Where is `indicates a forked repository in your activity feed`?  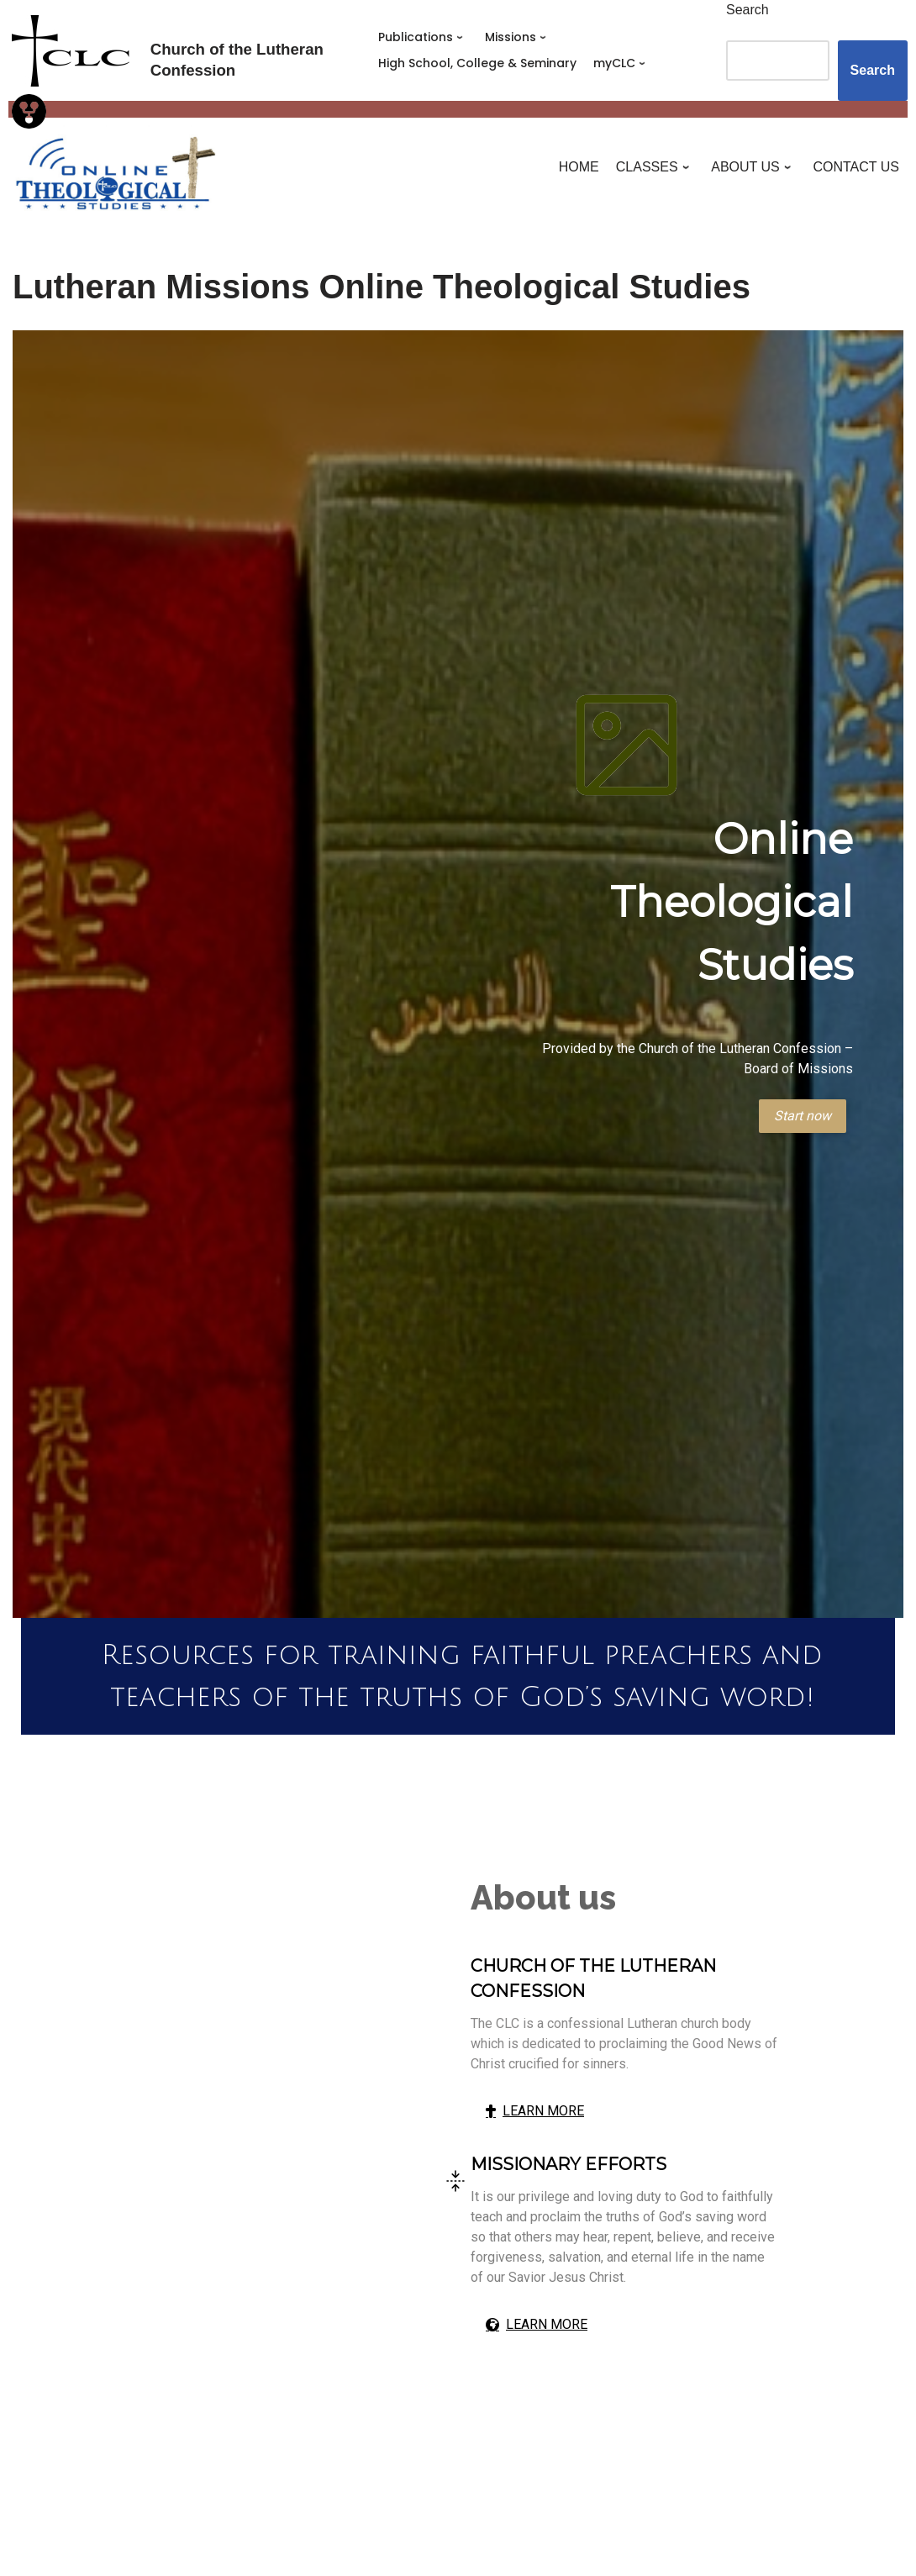 indicates a forked repository in your activity feed is located at coordinates (29, 111).